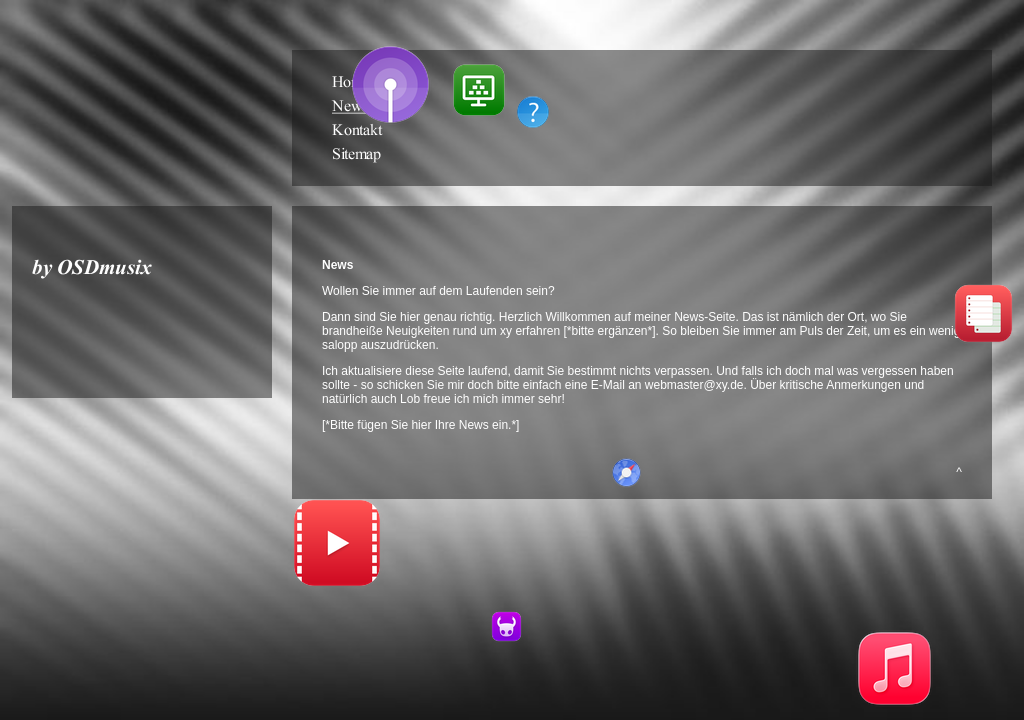  What do you see at coordinates (479, 90) in the screenshot?
I see `launch VMware Horizon client for virtual desktop access` at bounding box center [479, 90].